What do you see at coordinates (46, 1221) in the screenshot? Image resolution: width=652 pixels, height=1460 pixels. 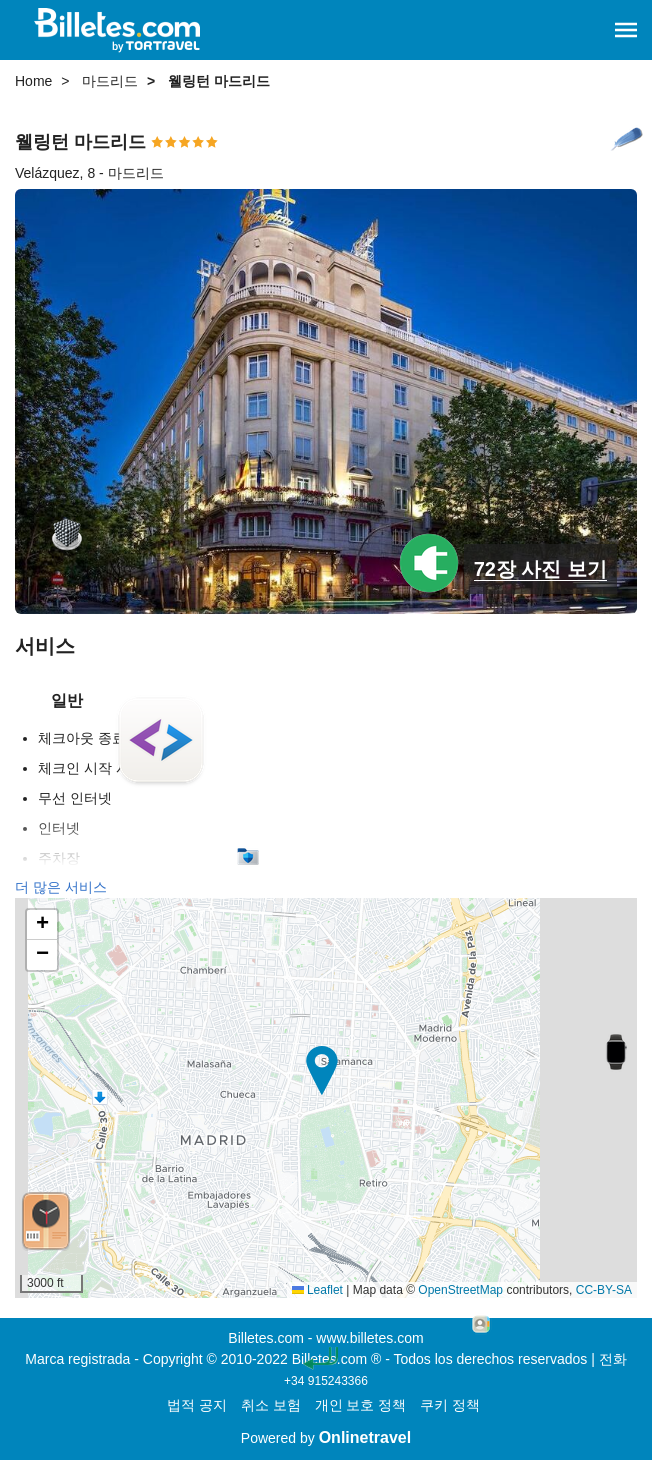 I see `package manager is processing or waiting` at bounding box center [46, 1221].